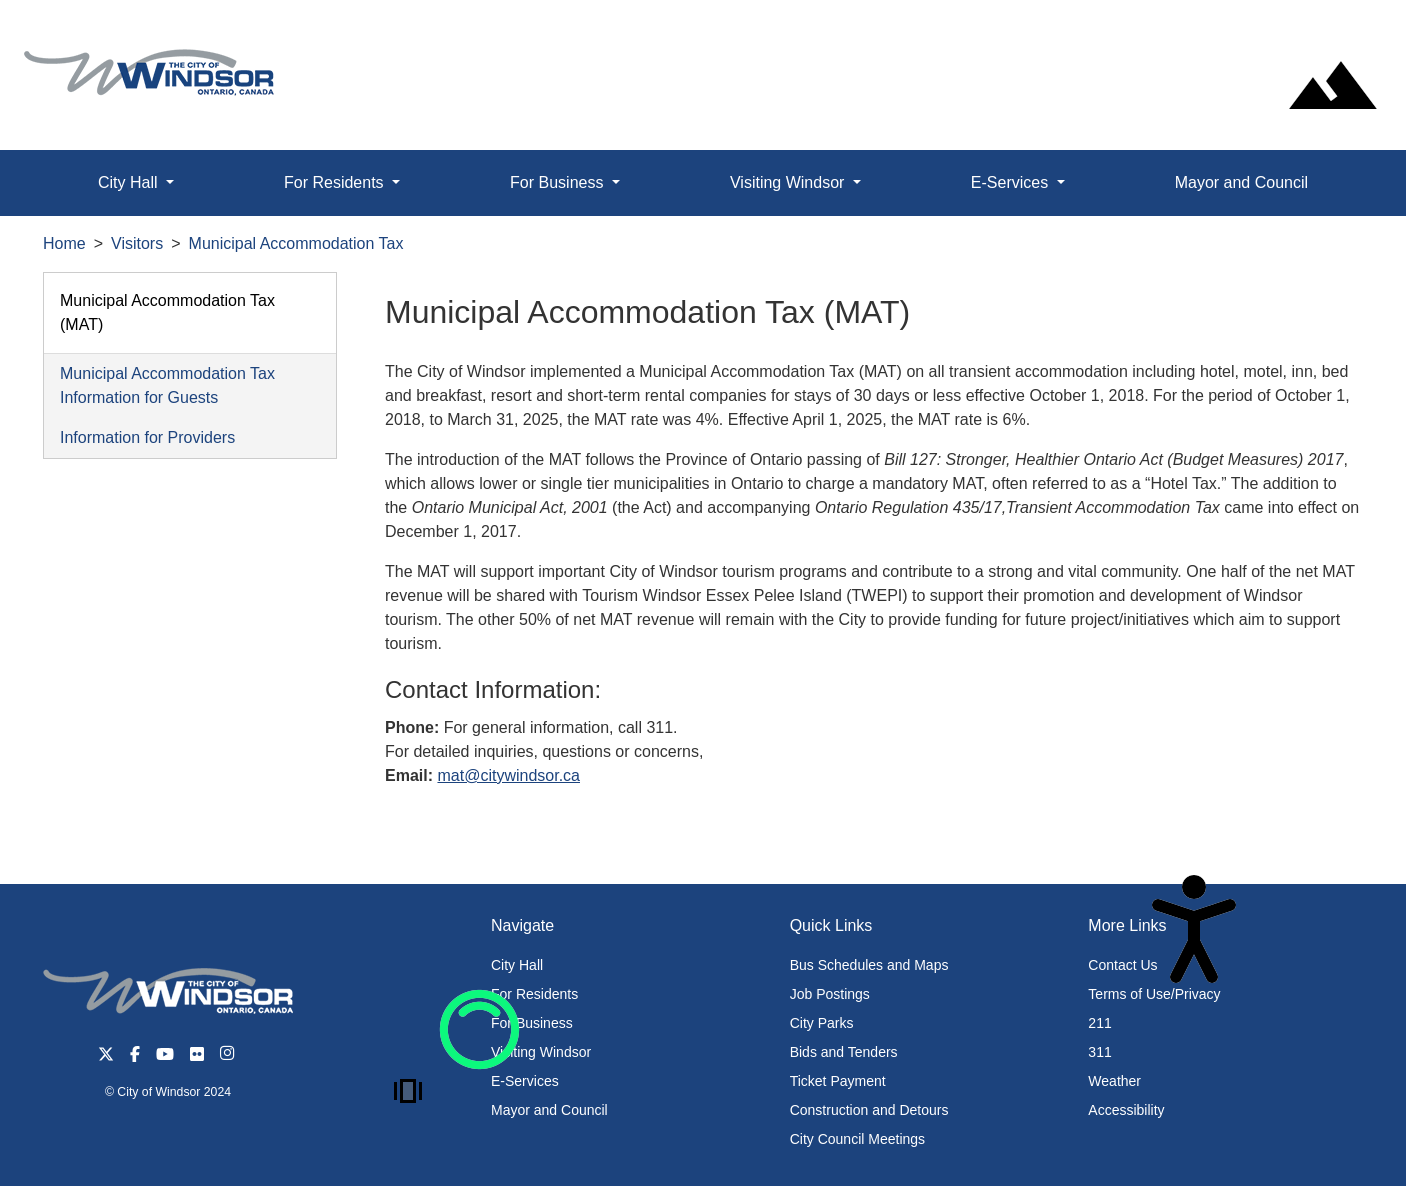  Describe the element at coordinates (479, 1029) in the screenshot. I see `apply inner shadow effect to top edge` at that location.